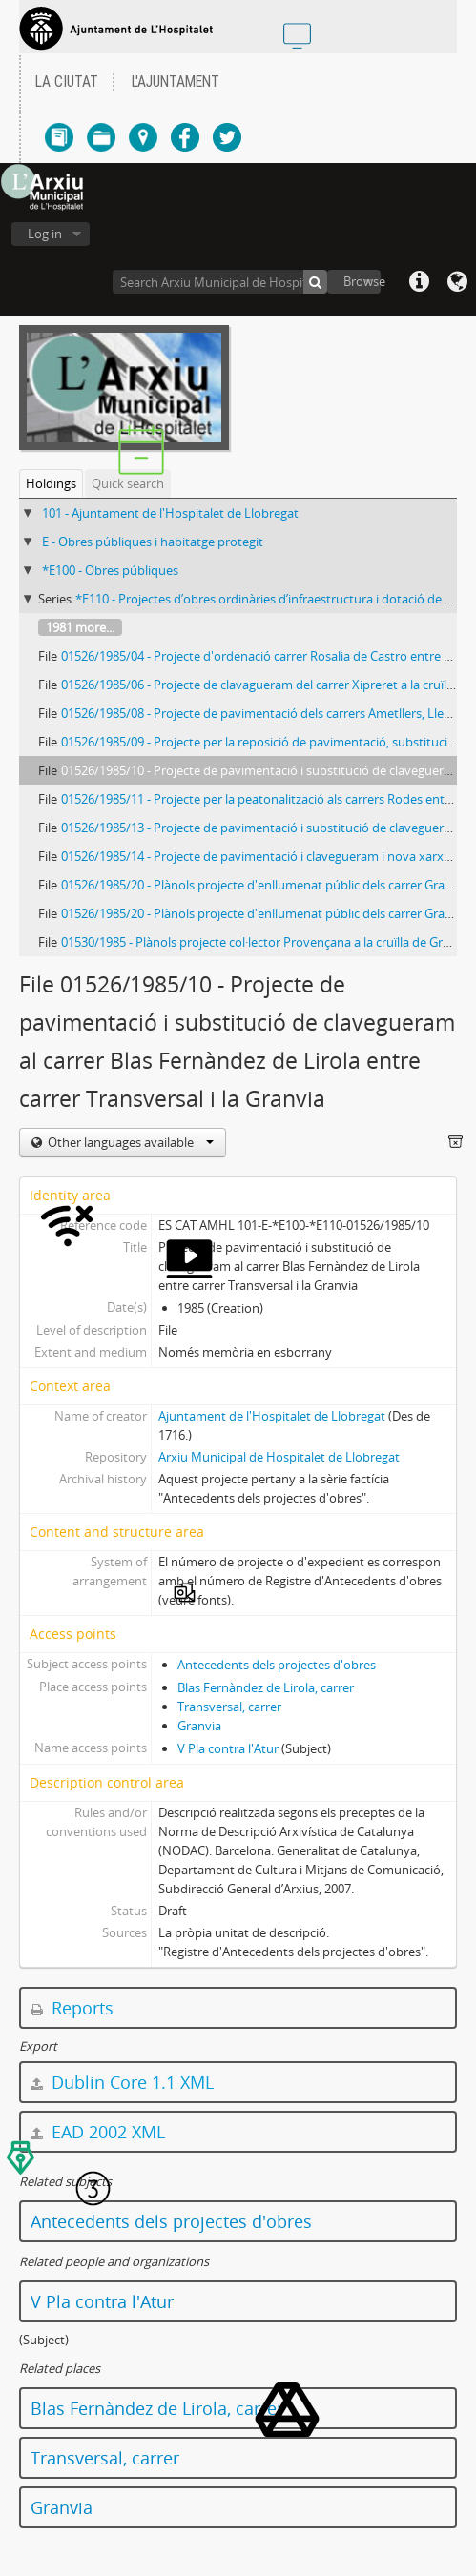  I want to click on play a video, so click(189, 1258).